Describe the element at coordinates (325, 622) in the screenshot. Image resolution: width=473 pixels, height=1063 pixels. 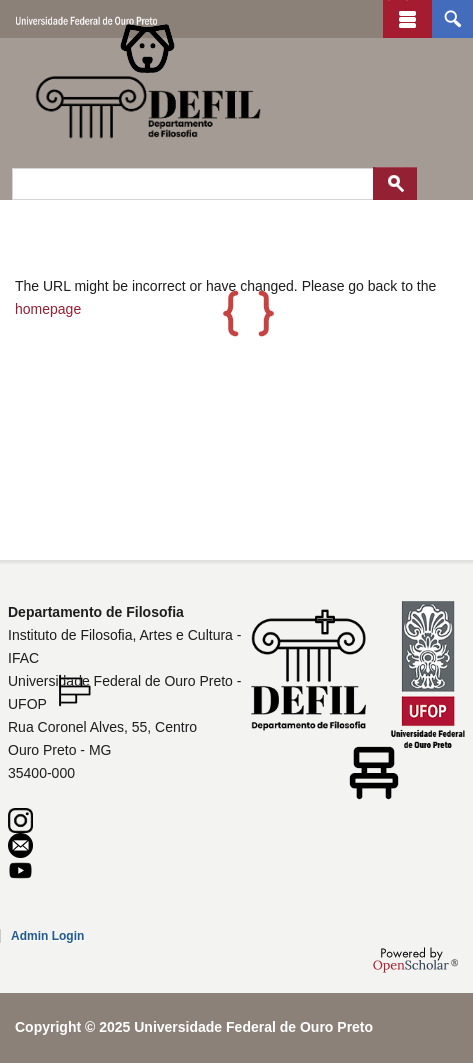
I see `religious or faith-related content` at that location.